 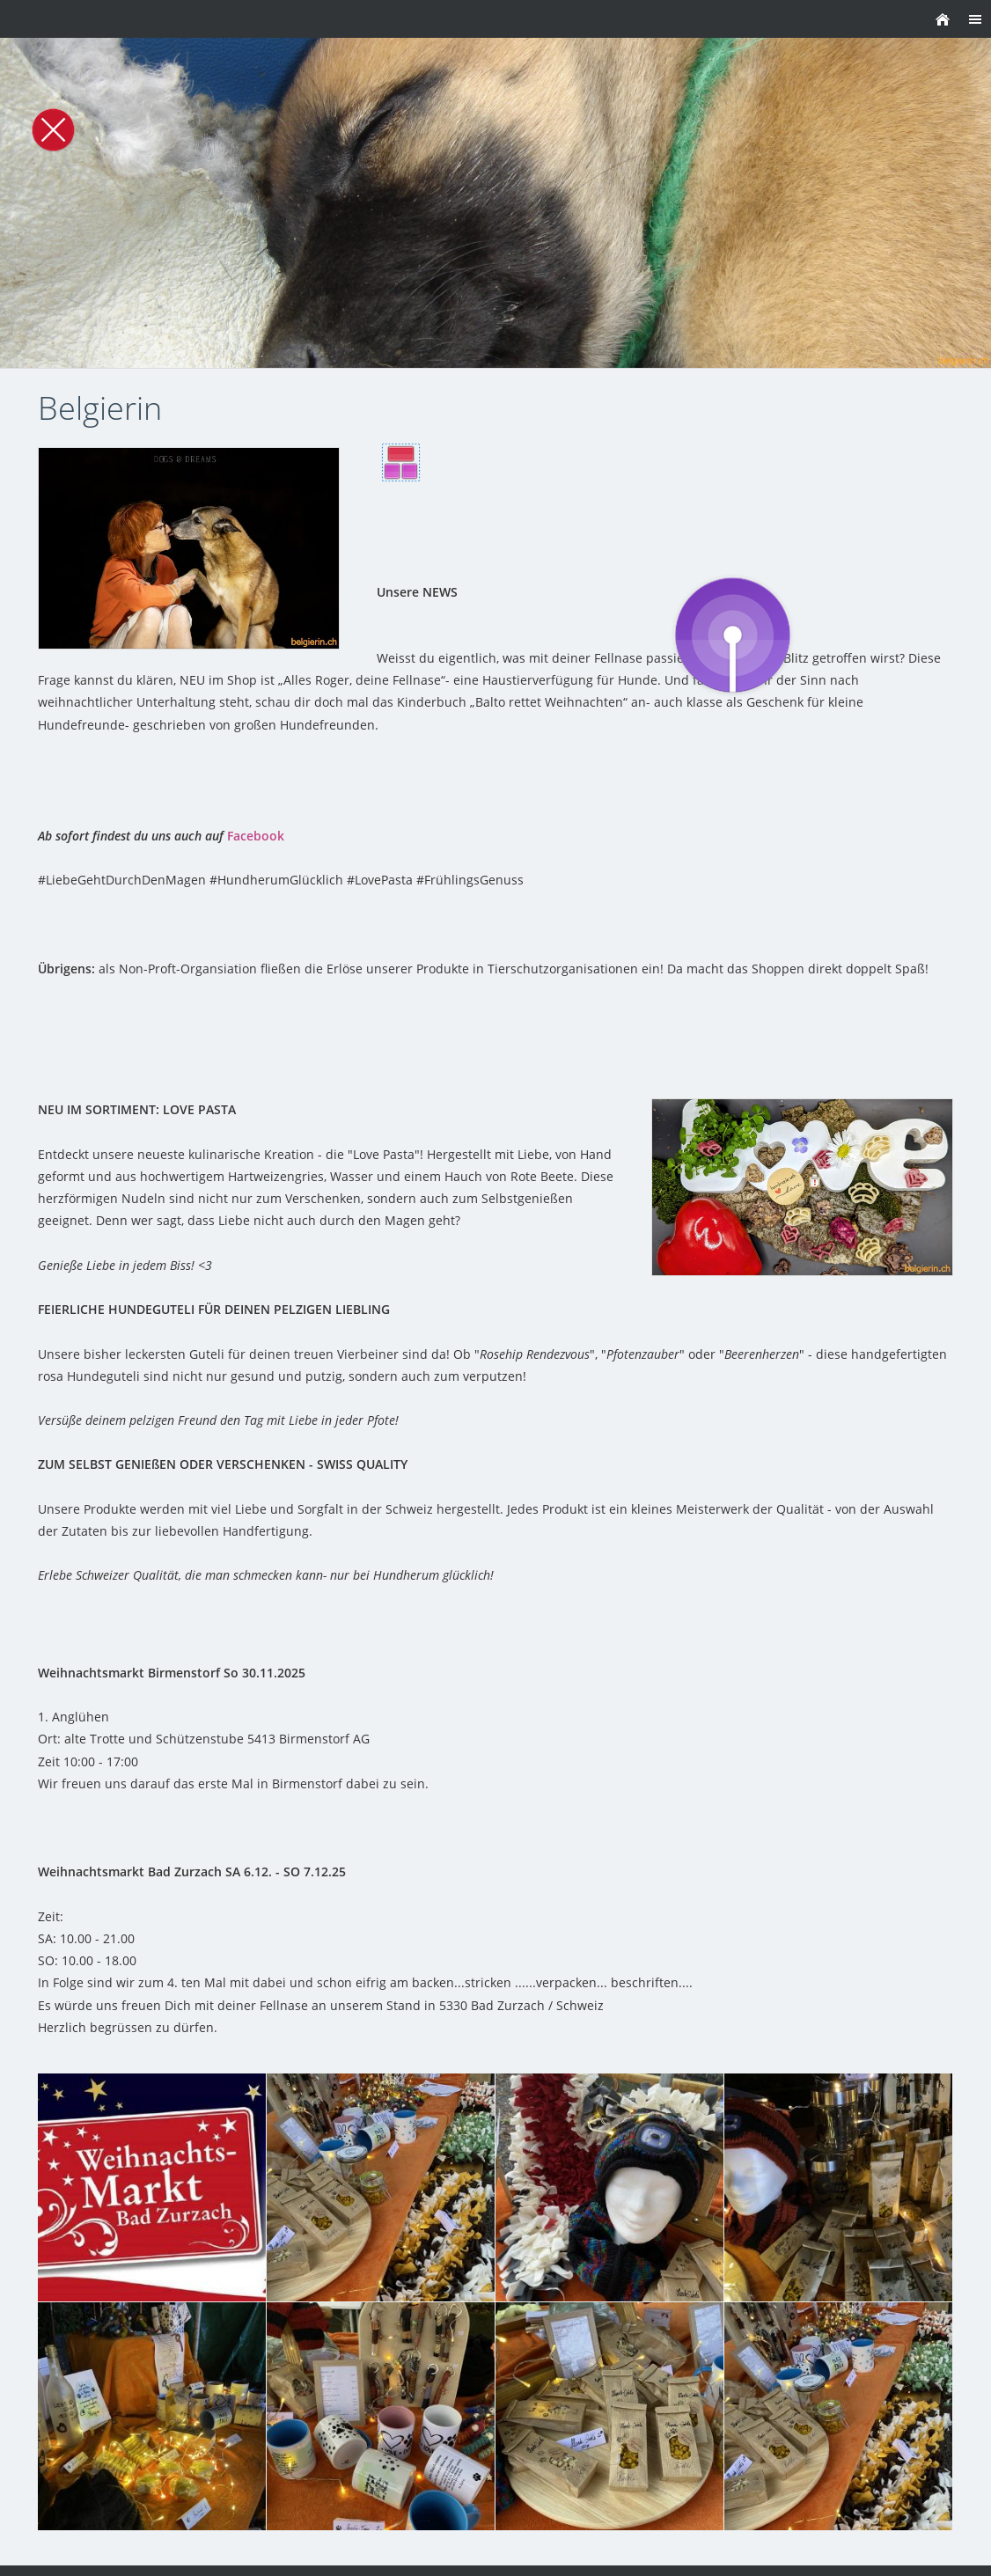 What do you see at coordinates (732, 635) in the screenshot?
I see `open the podcasts app` at bounding box center [732, 635].